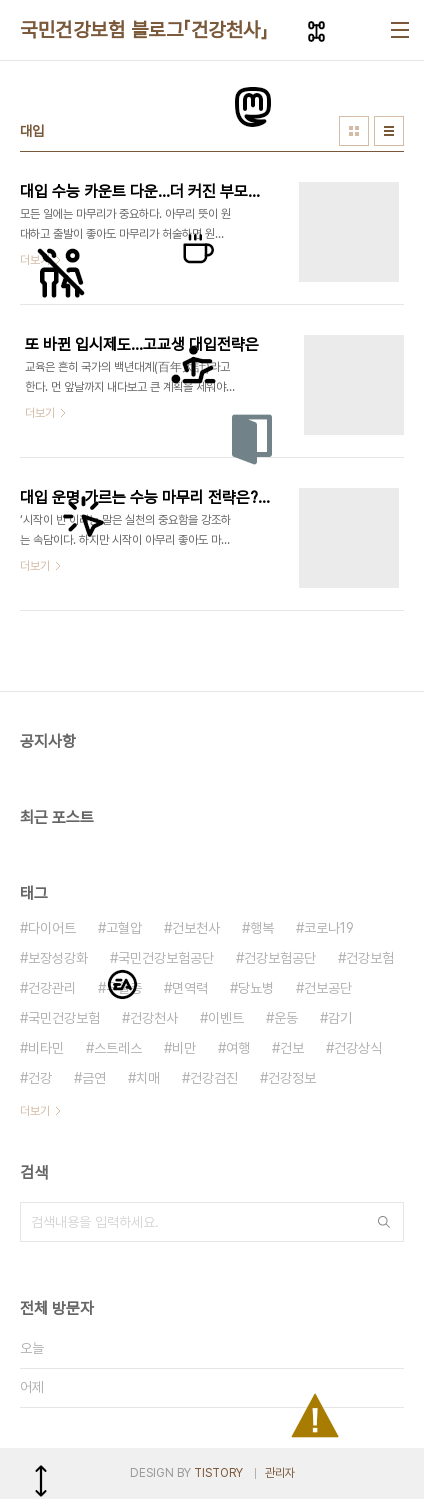 This screenshot has width=424, height=1499. Describe the element at coordinates (198, 250) in the screenshot. I see `find nearby coffee shops or cafes` at that location.